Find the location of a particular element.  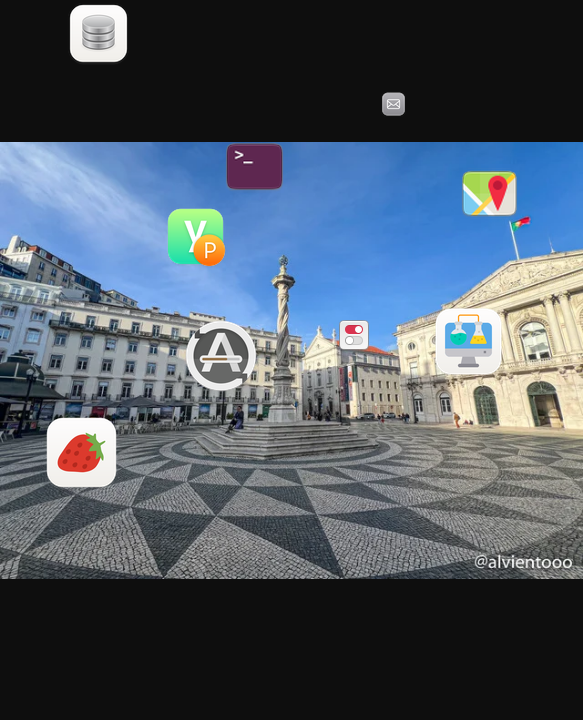

access mail app settings is located at coordinates (393, 104).